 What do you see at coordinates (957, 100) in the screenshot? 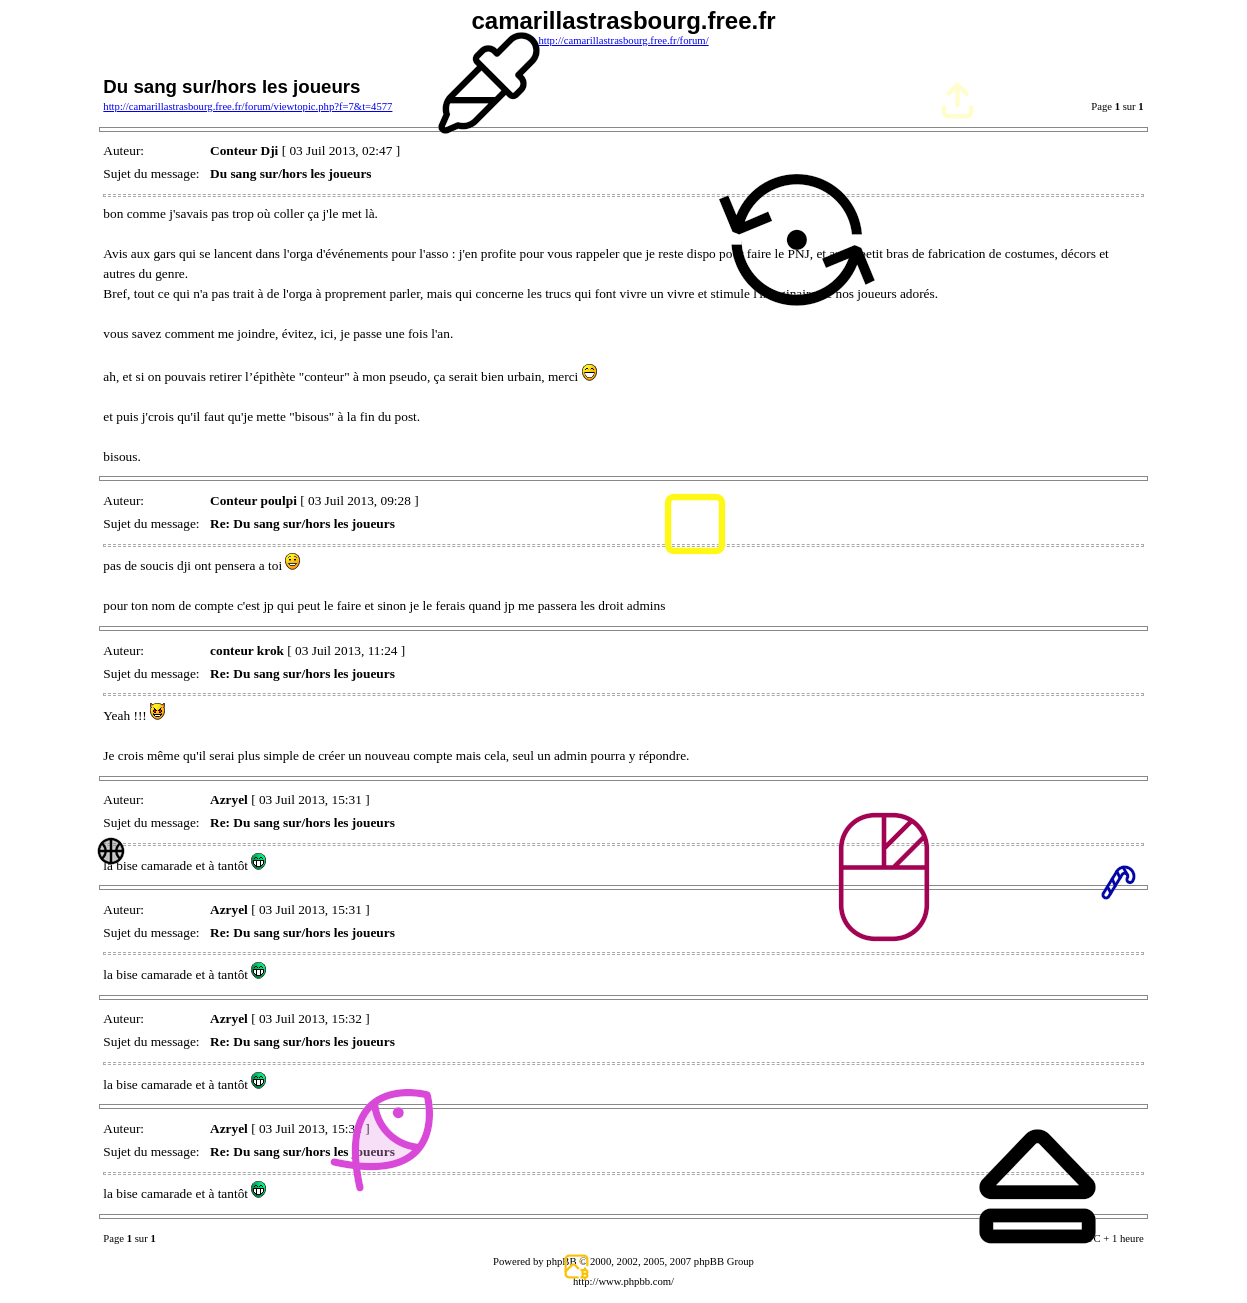
I see `upload a file or document` at bounding box center [957, 100].